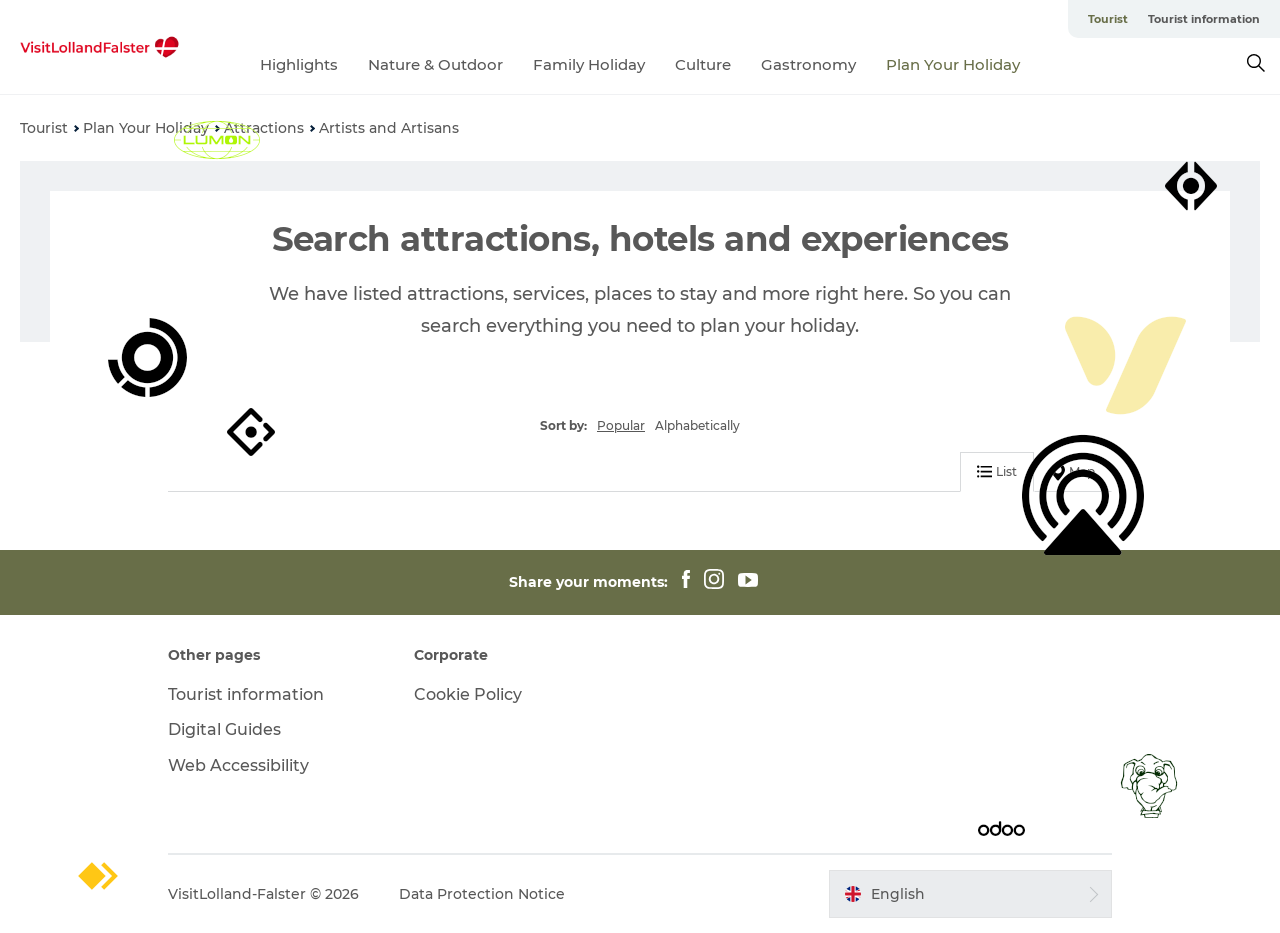 The image size is (1280, 933). I want to click on open vectary 3d design application, so click(1125, 365).